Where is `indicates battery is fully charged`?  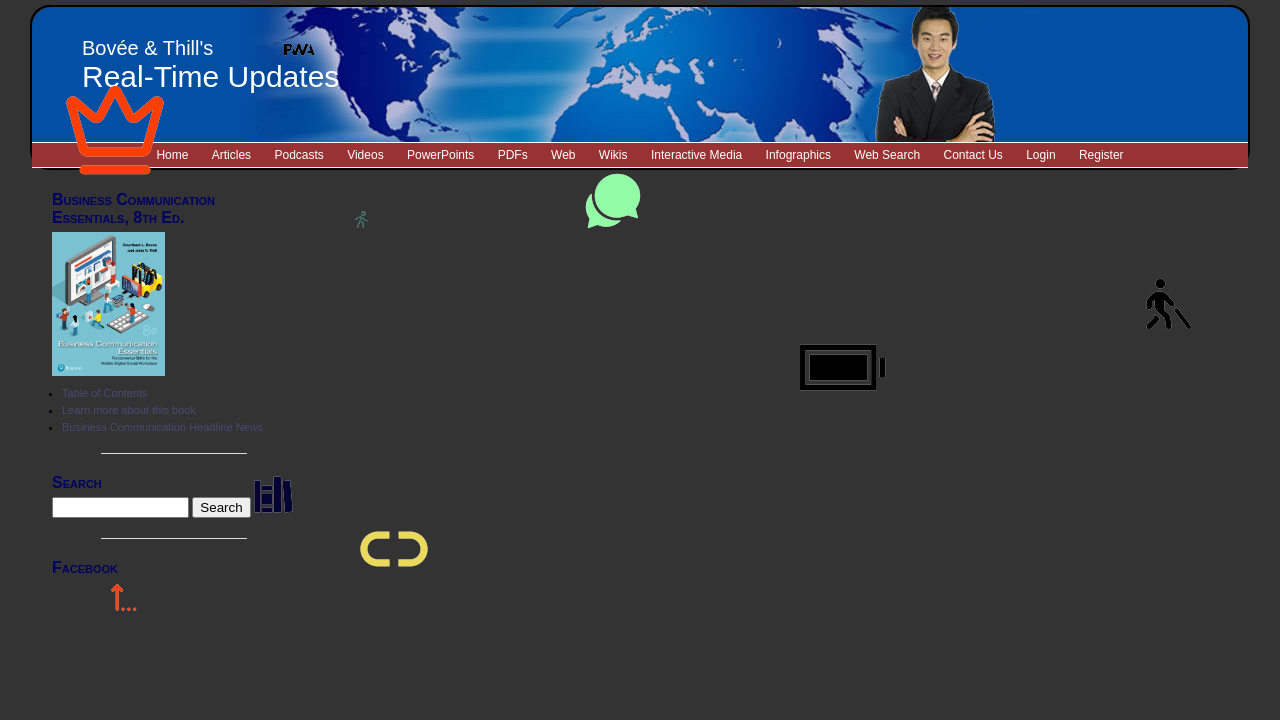 indicates battery is fully charged is located at coordinates (842, 367).